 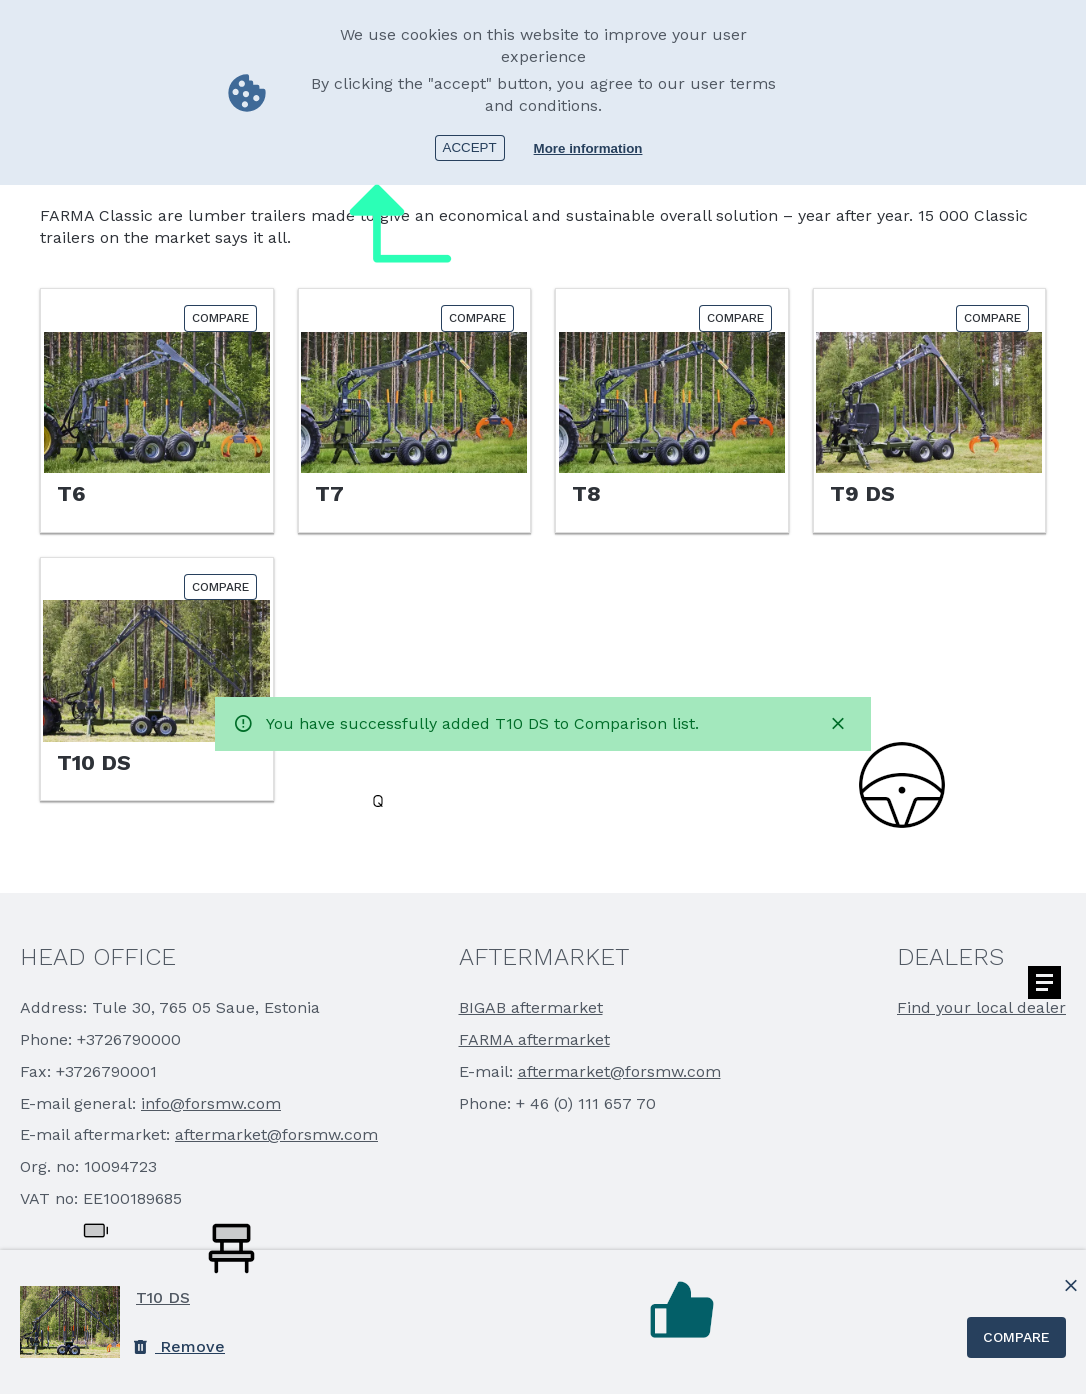 What do you see at coordinates (231, 1248) in the screenshot?
I see `browse furniture or seating options` at bounding box center [231, 1248].